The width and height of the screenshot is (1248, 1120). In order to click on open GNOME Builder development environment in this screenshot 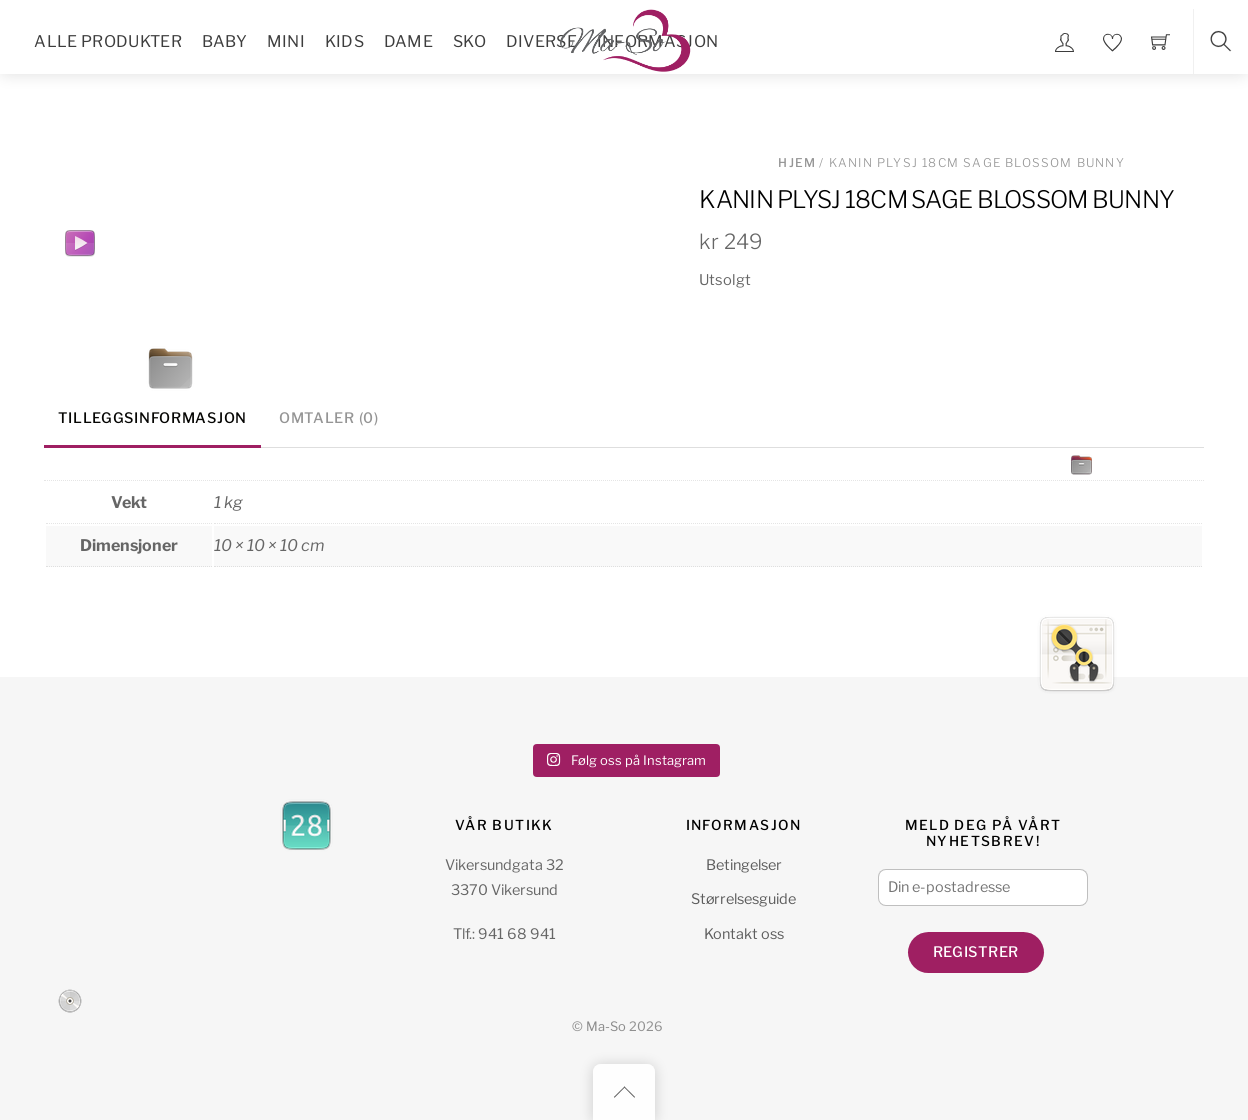, I will do `click(1077, 654)`.